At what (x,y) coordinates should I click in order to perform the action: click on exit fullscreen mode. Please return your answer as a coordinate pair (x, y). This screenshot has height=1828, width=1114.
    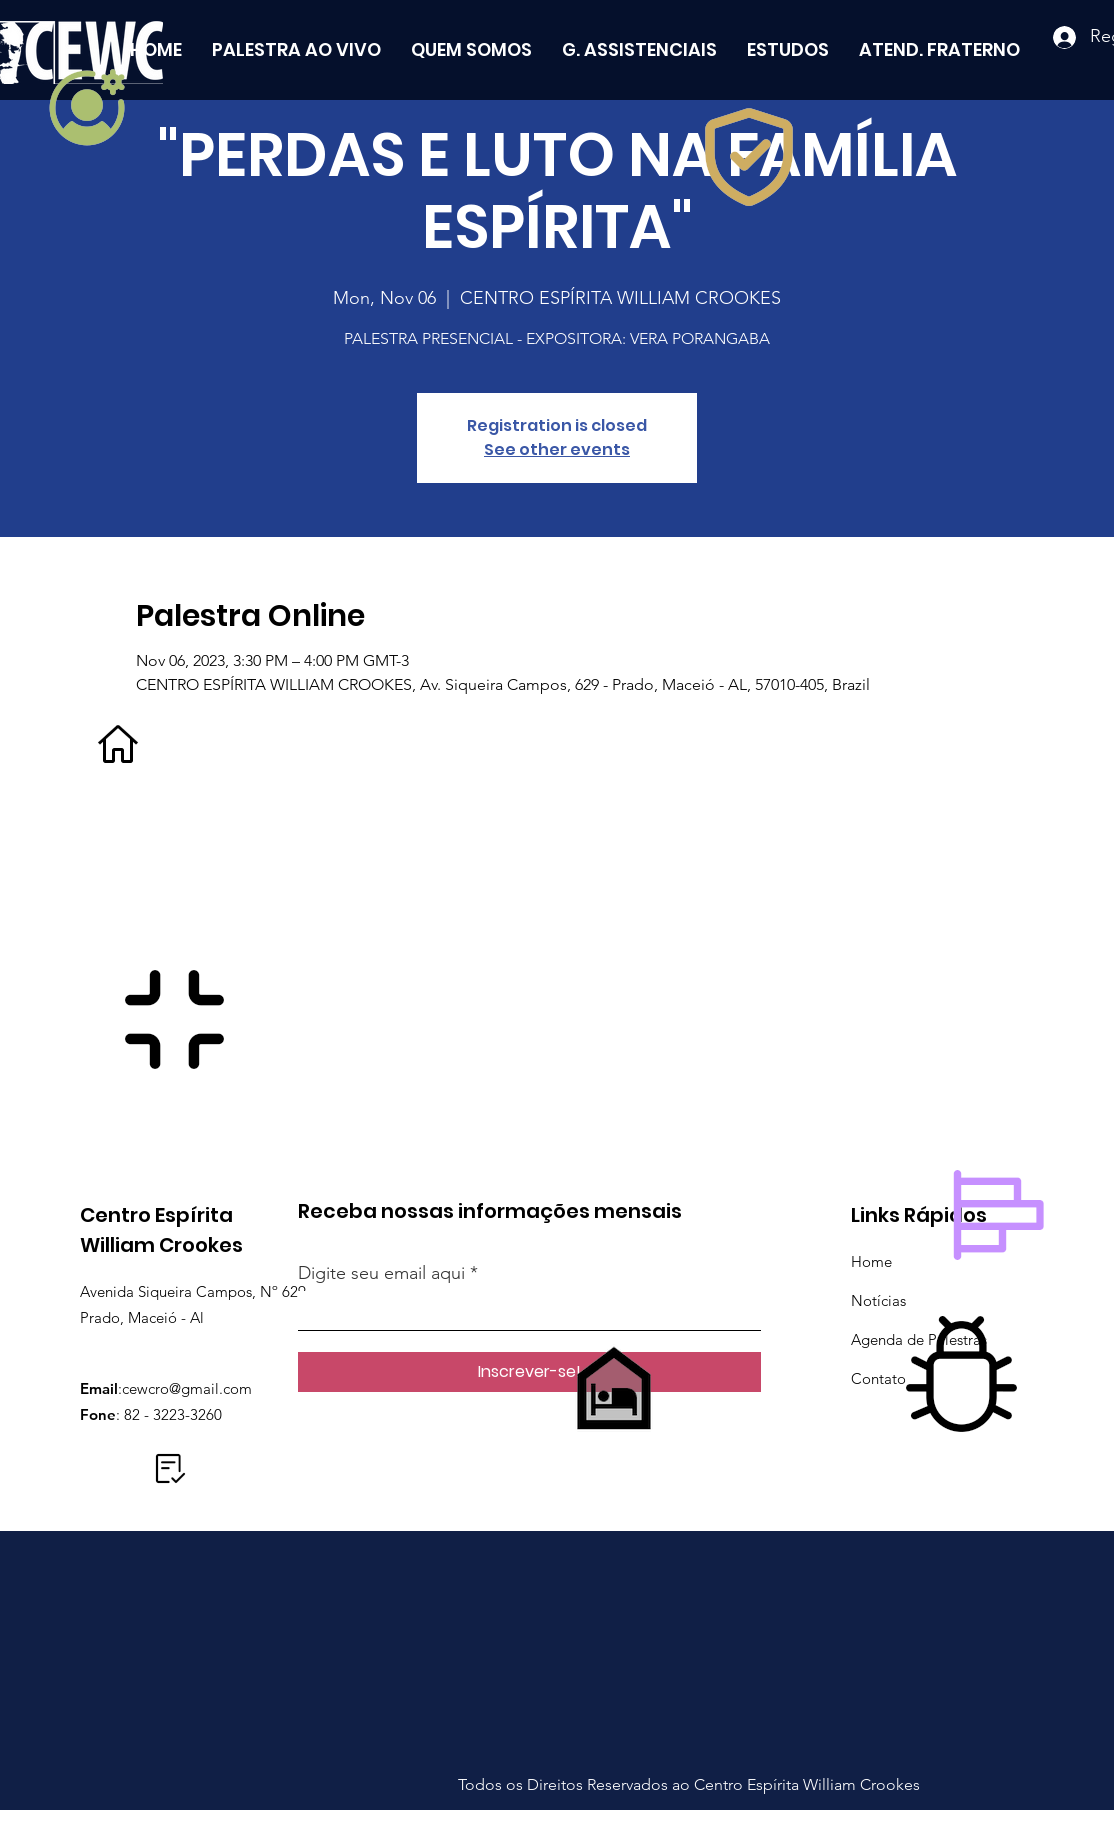
    Looking at the image, I should click on (174, 1019).